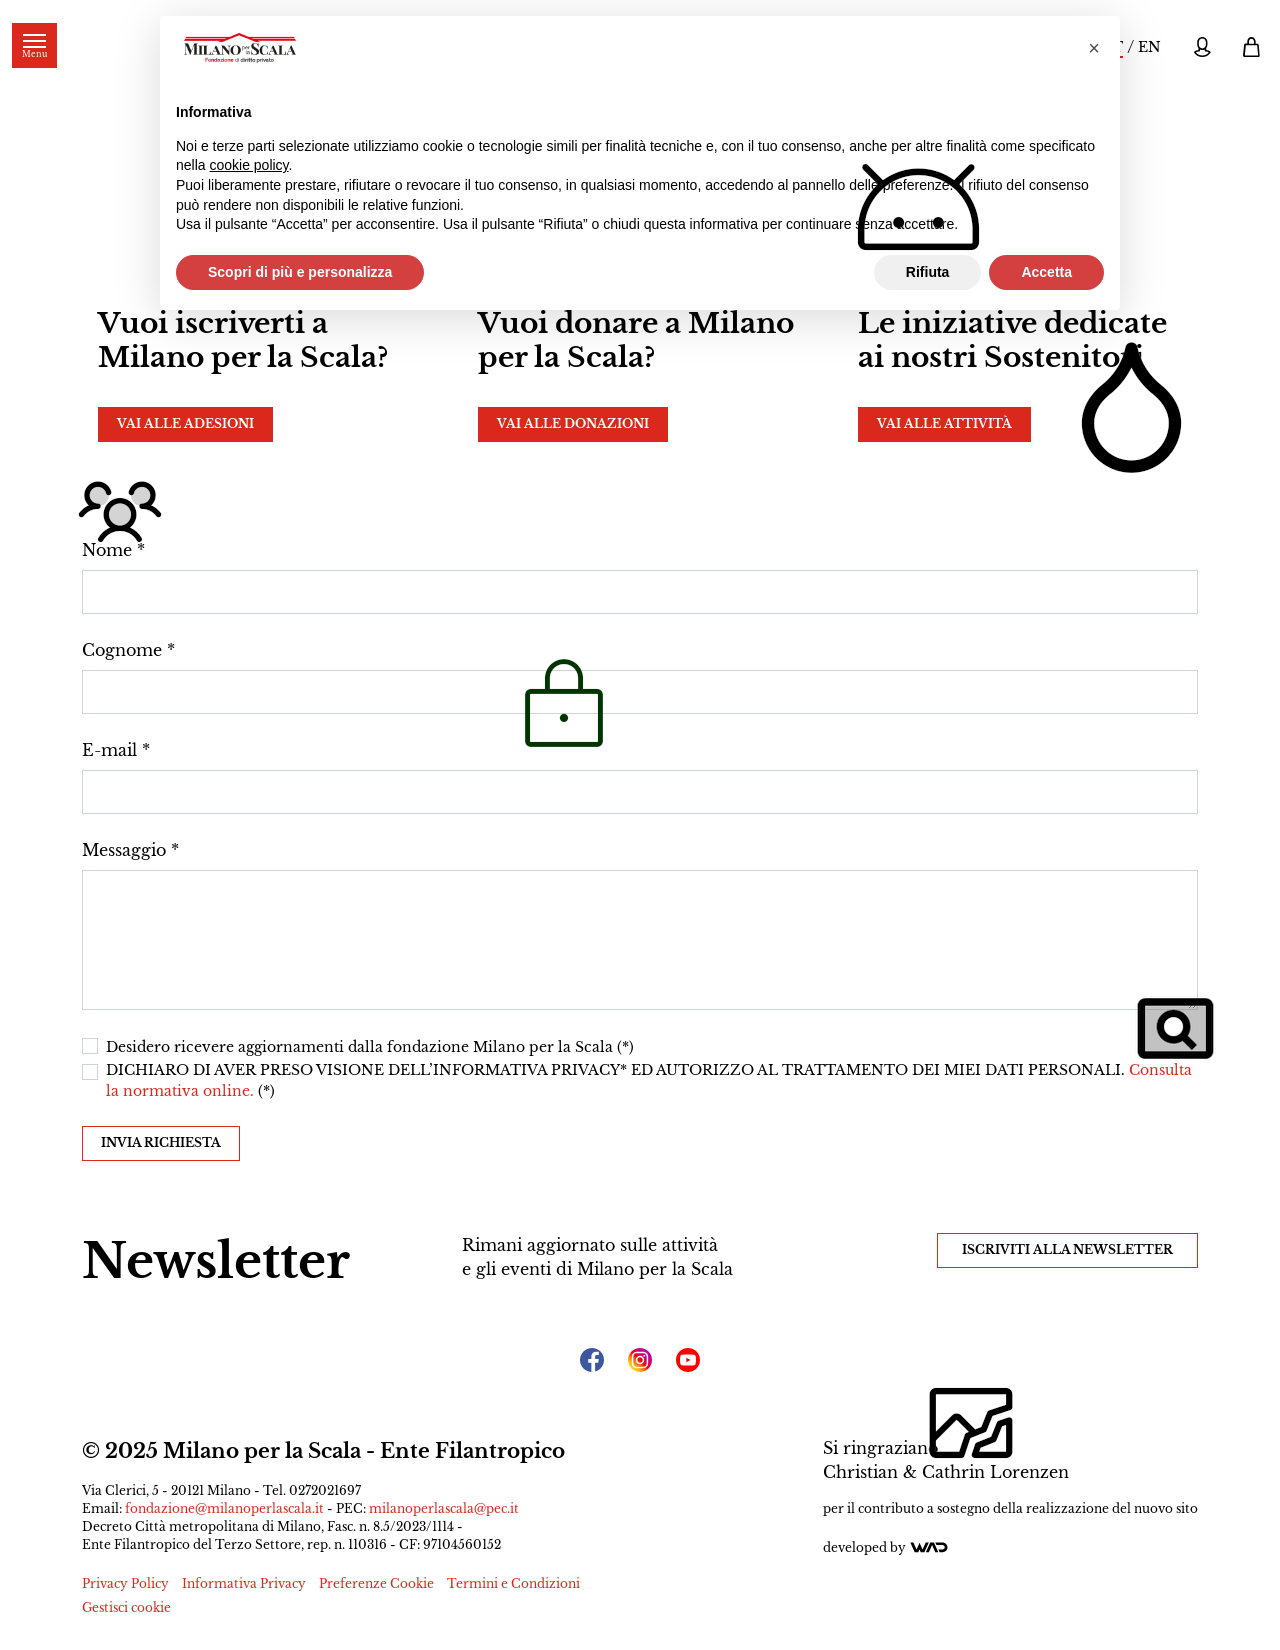 Image resolution: width=1280 pixels, height=1650 pixels. I want to click on indicates a broken or corrupted image file, so click(971, 1423).